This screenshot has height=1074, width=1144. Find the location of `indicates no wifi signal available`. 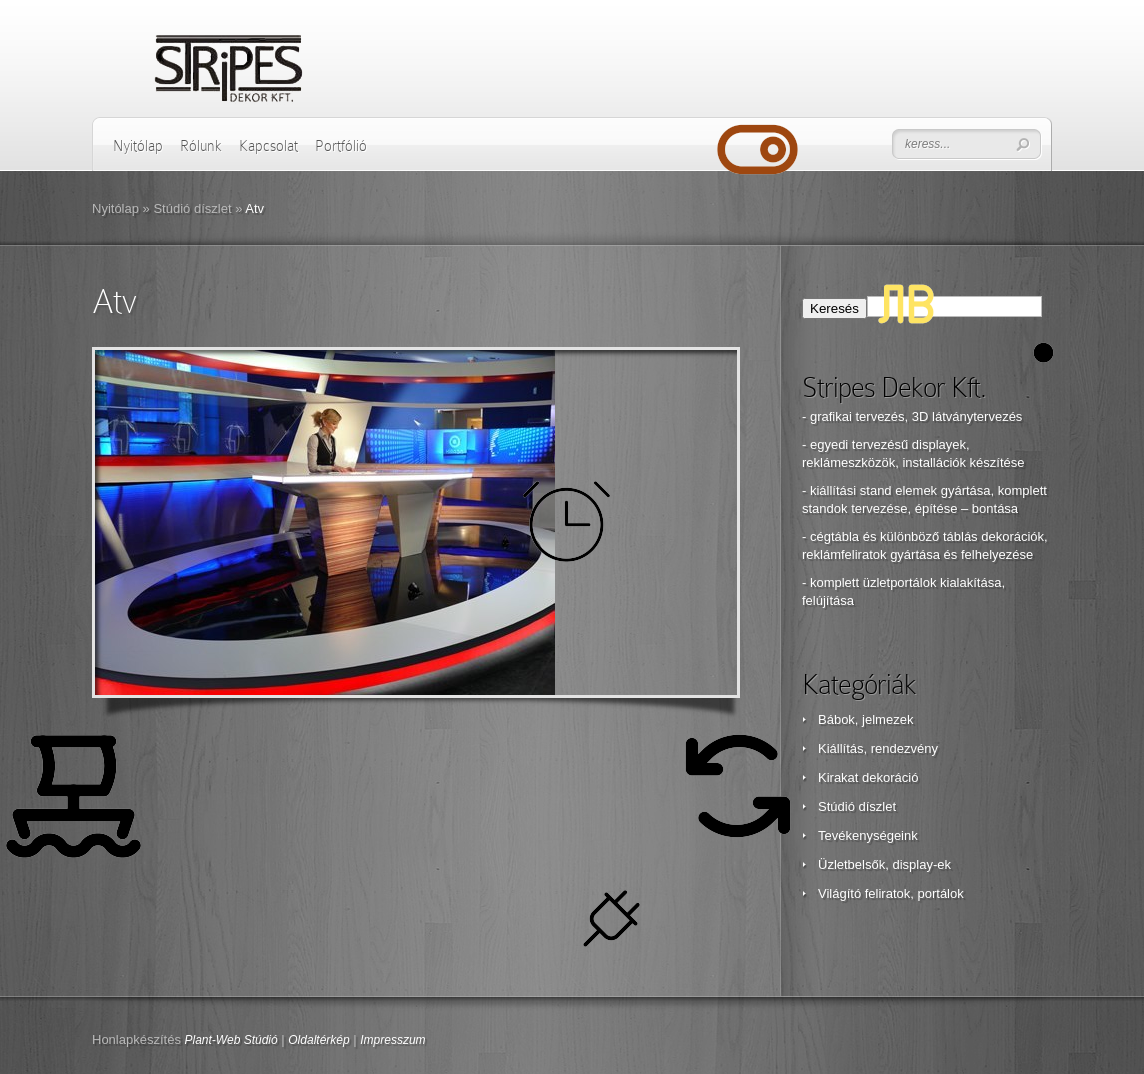

indicates no wifi signal available is located at coordinates (1043, 305).